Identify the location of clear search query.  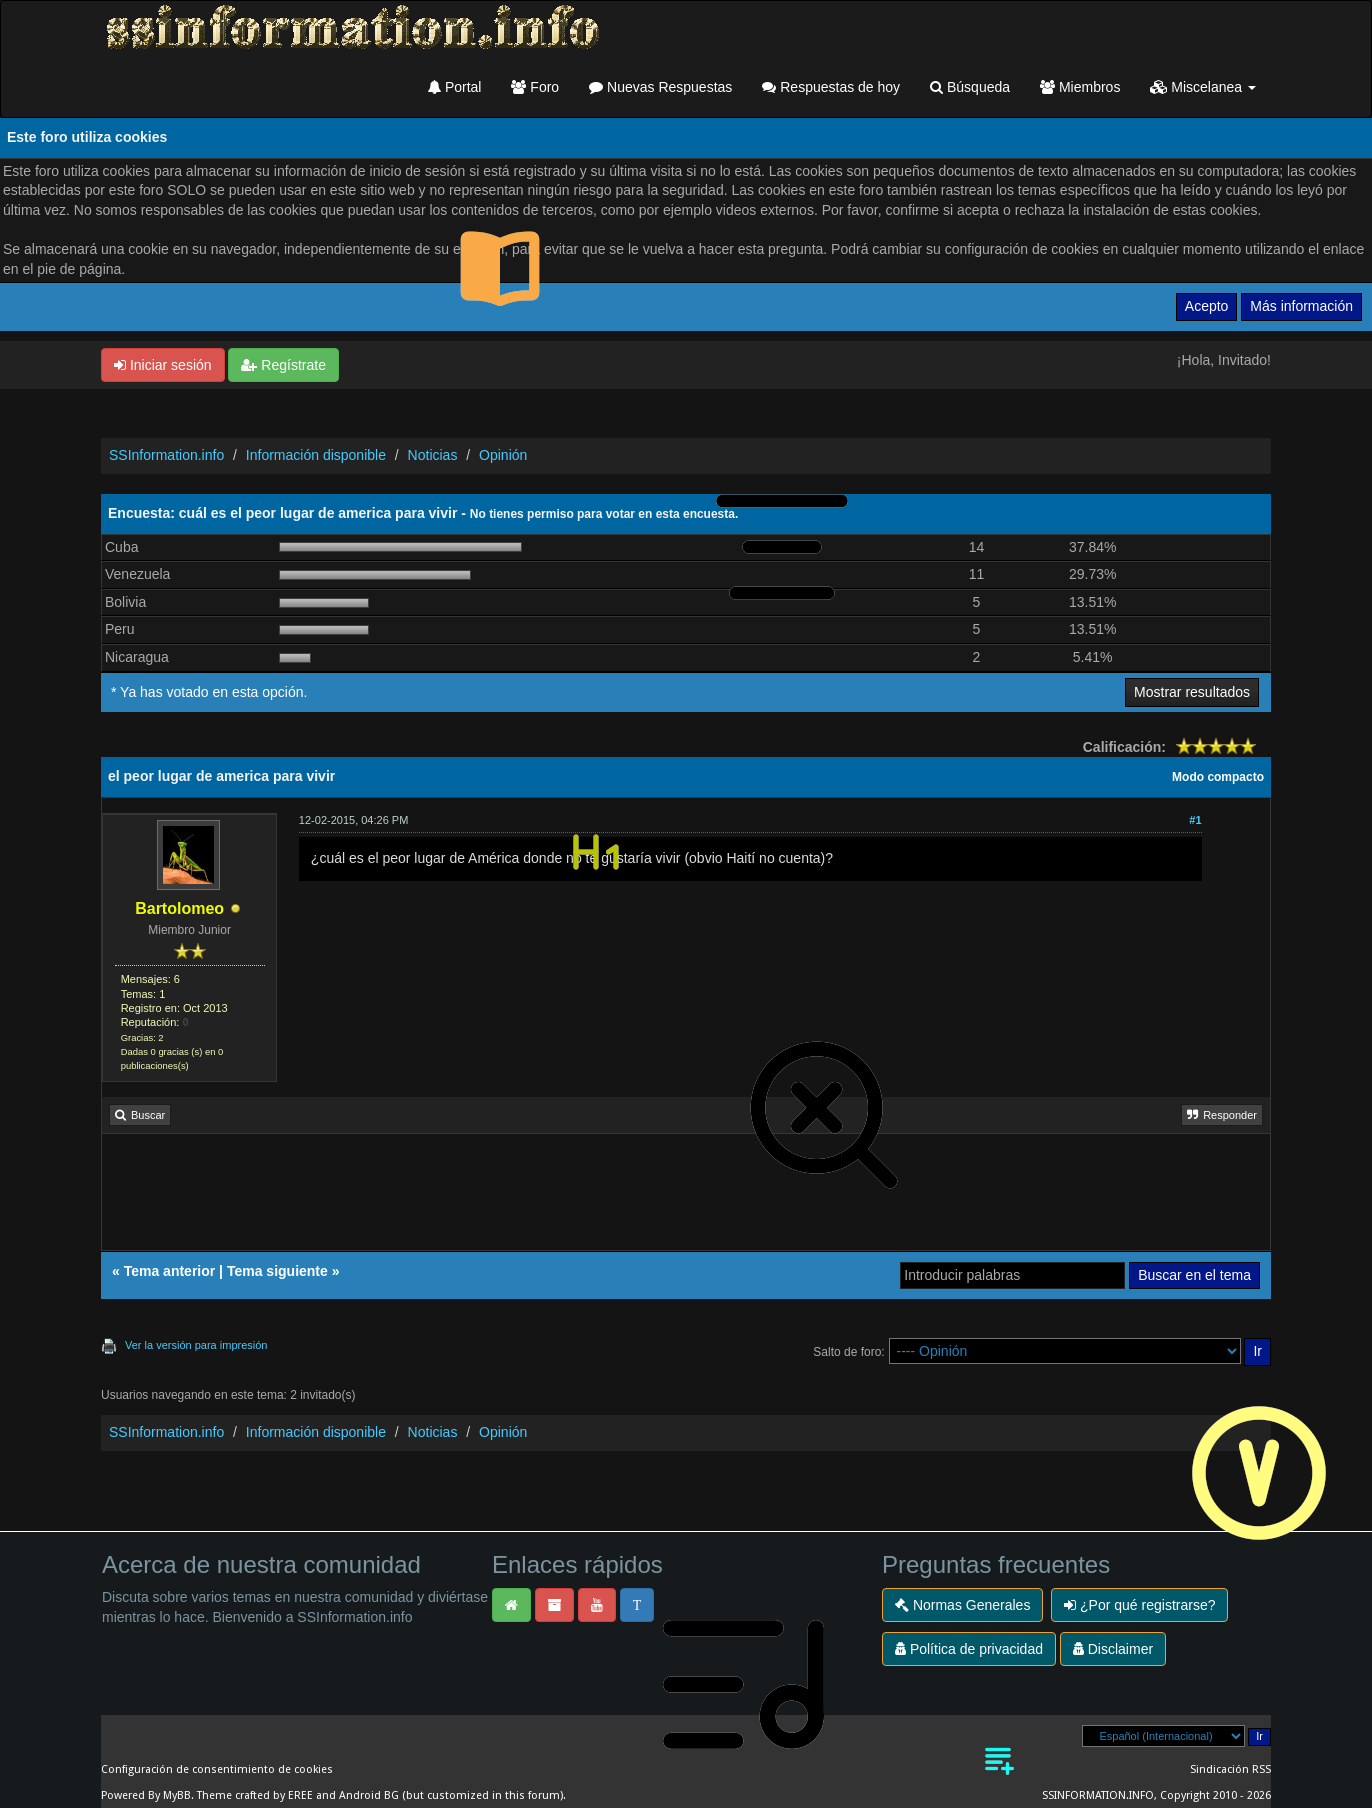
(824, 1115).